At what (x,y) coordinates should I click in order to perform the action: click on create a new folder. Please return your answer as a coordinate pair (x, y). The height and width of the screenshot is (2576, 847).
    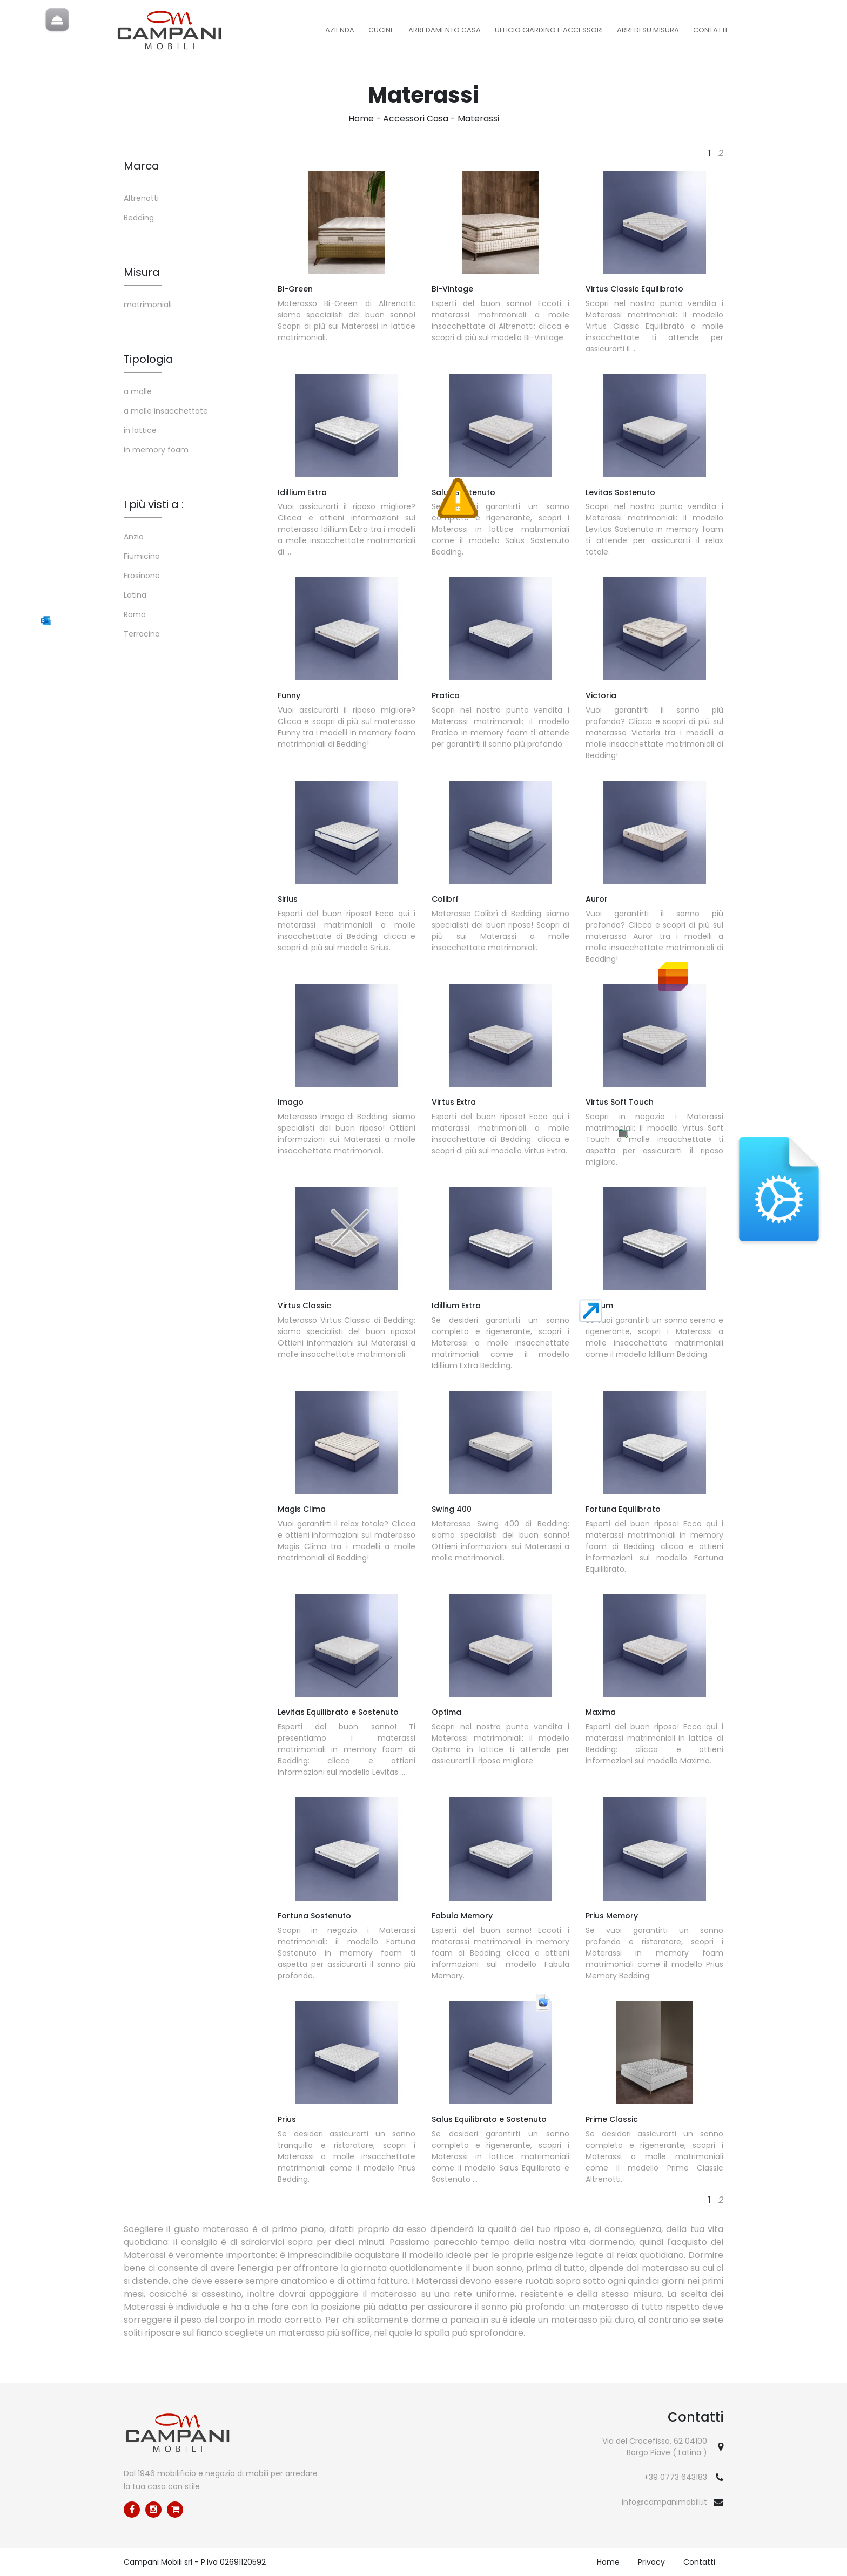
    Looking at the image, I should click on (623, 1133).